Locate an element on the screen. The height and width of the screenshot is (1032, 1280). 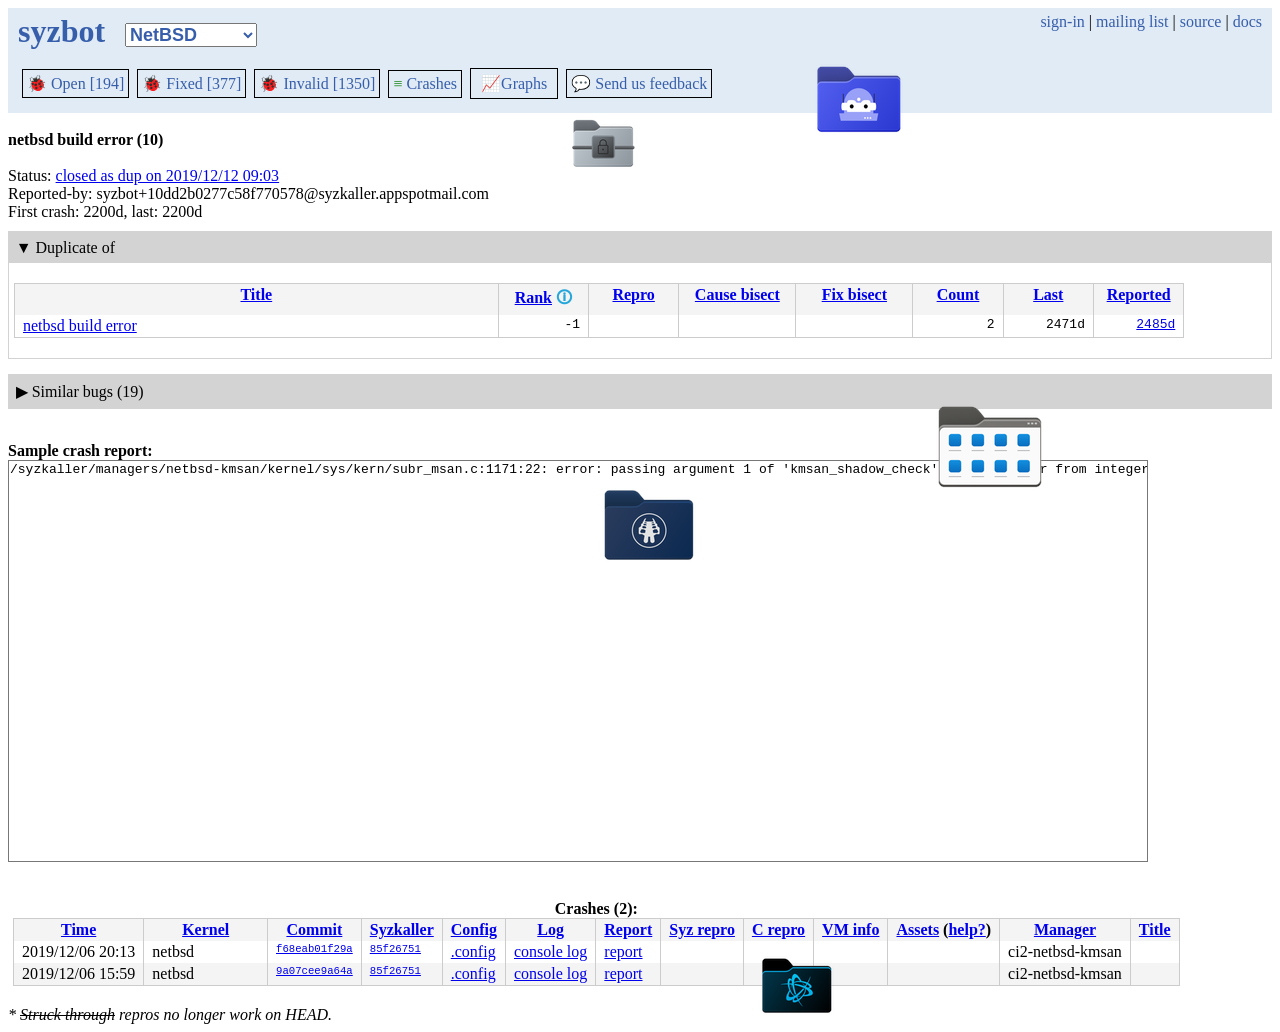
open NoLimits roller coaster simulation files is located at coordinates (648, 527).